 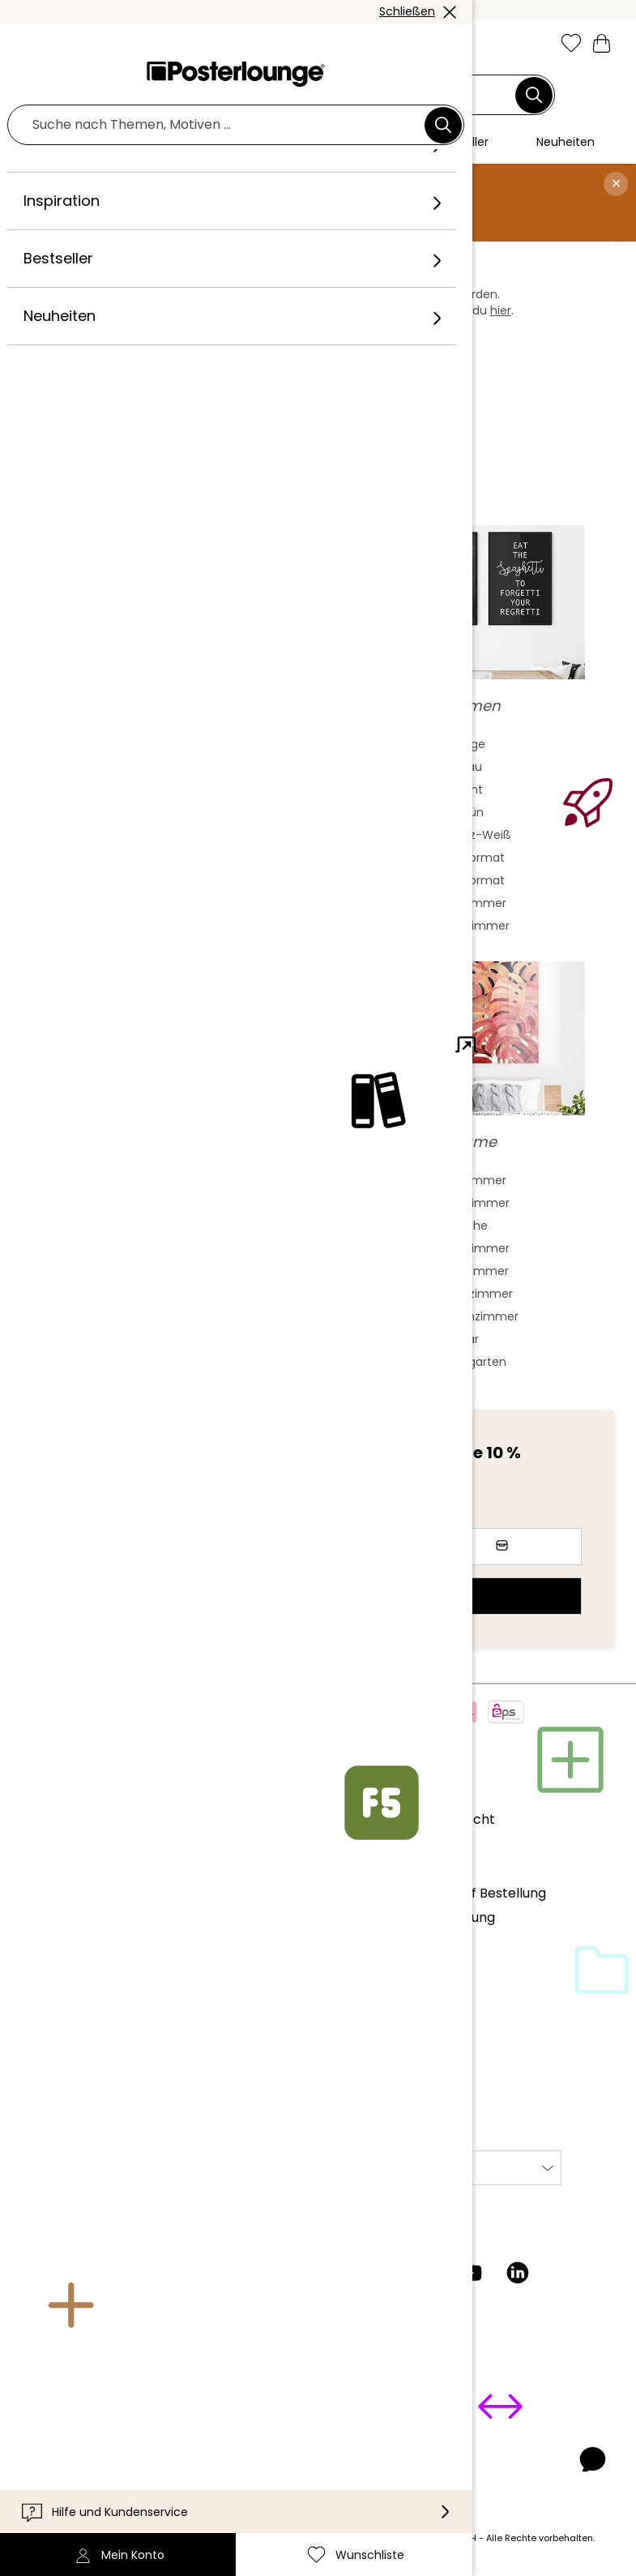 I want to click on add a new item, so click(x=72, y=2306).